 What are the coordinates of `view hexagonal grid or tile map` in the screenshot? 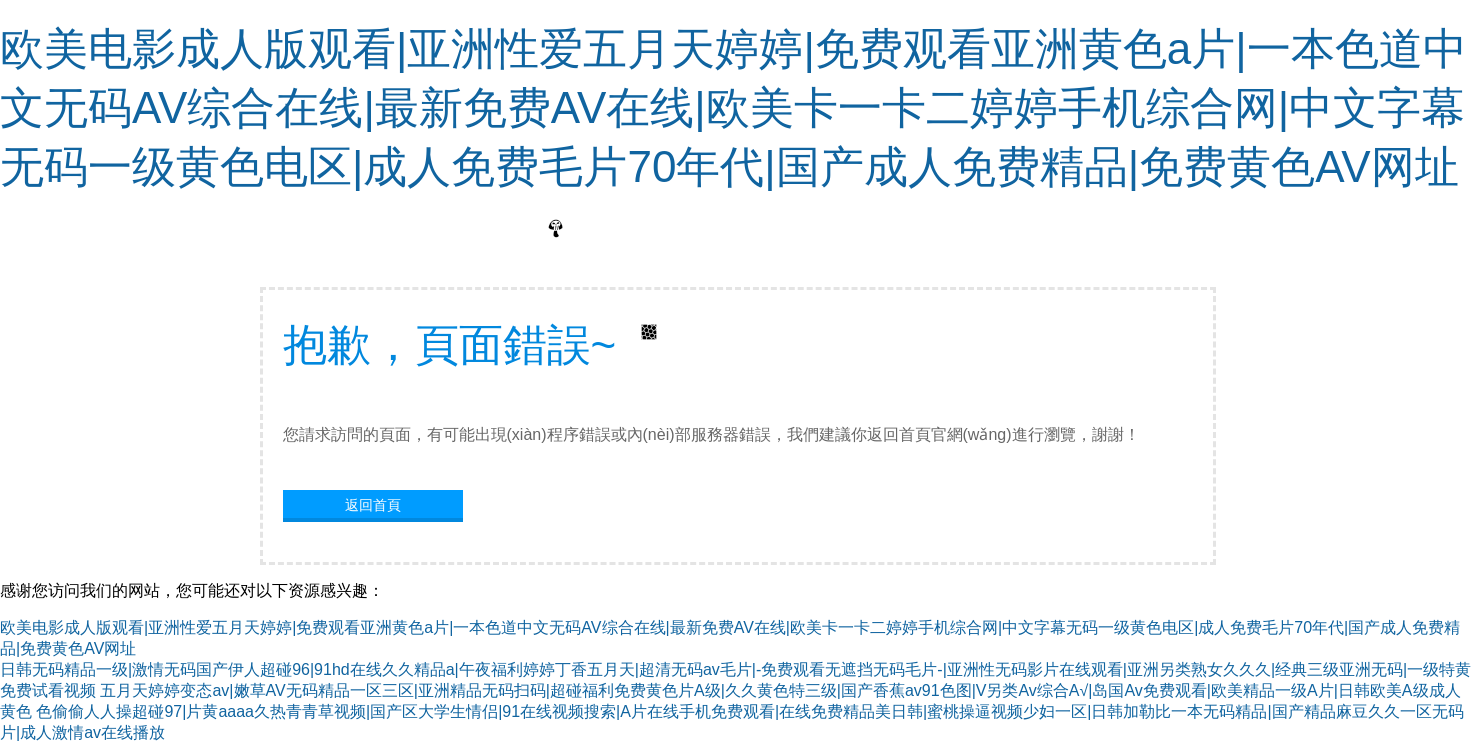 It's located at (649, 332).